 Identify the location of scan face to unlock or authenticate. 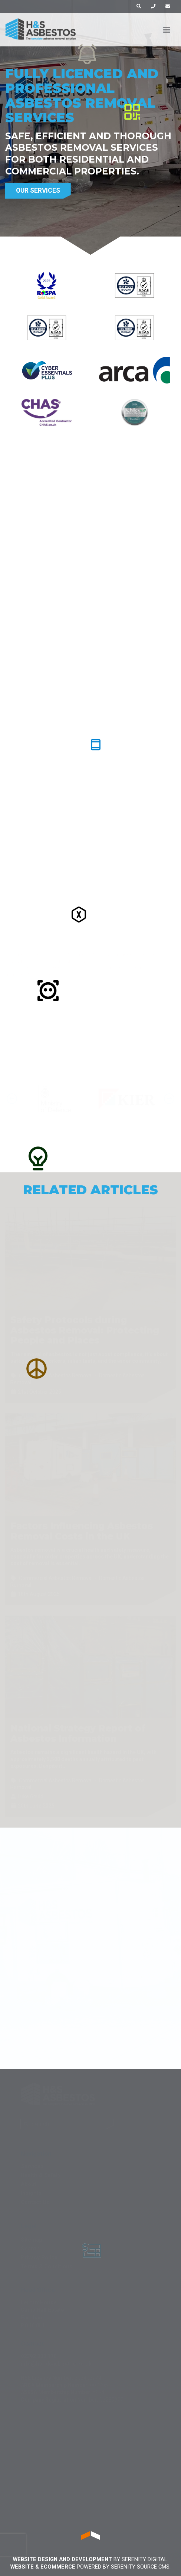
(48, 990).